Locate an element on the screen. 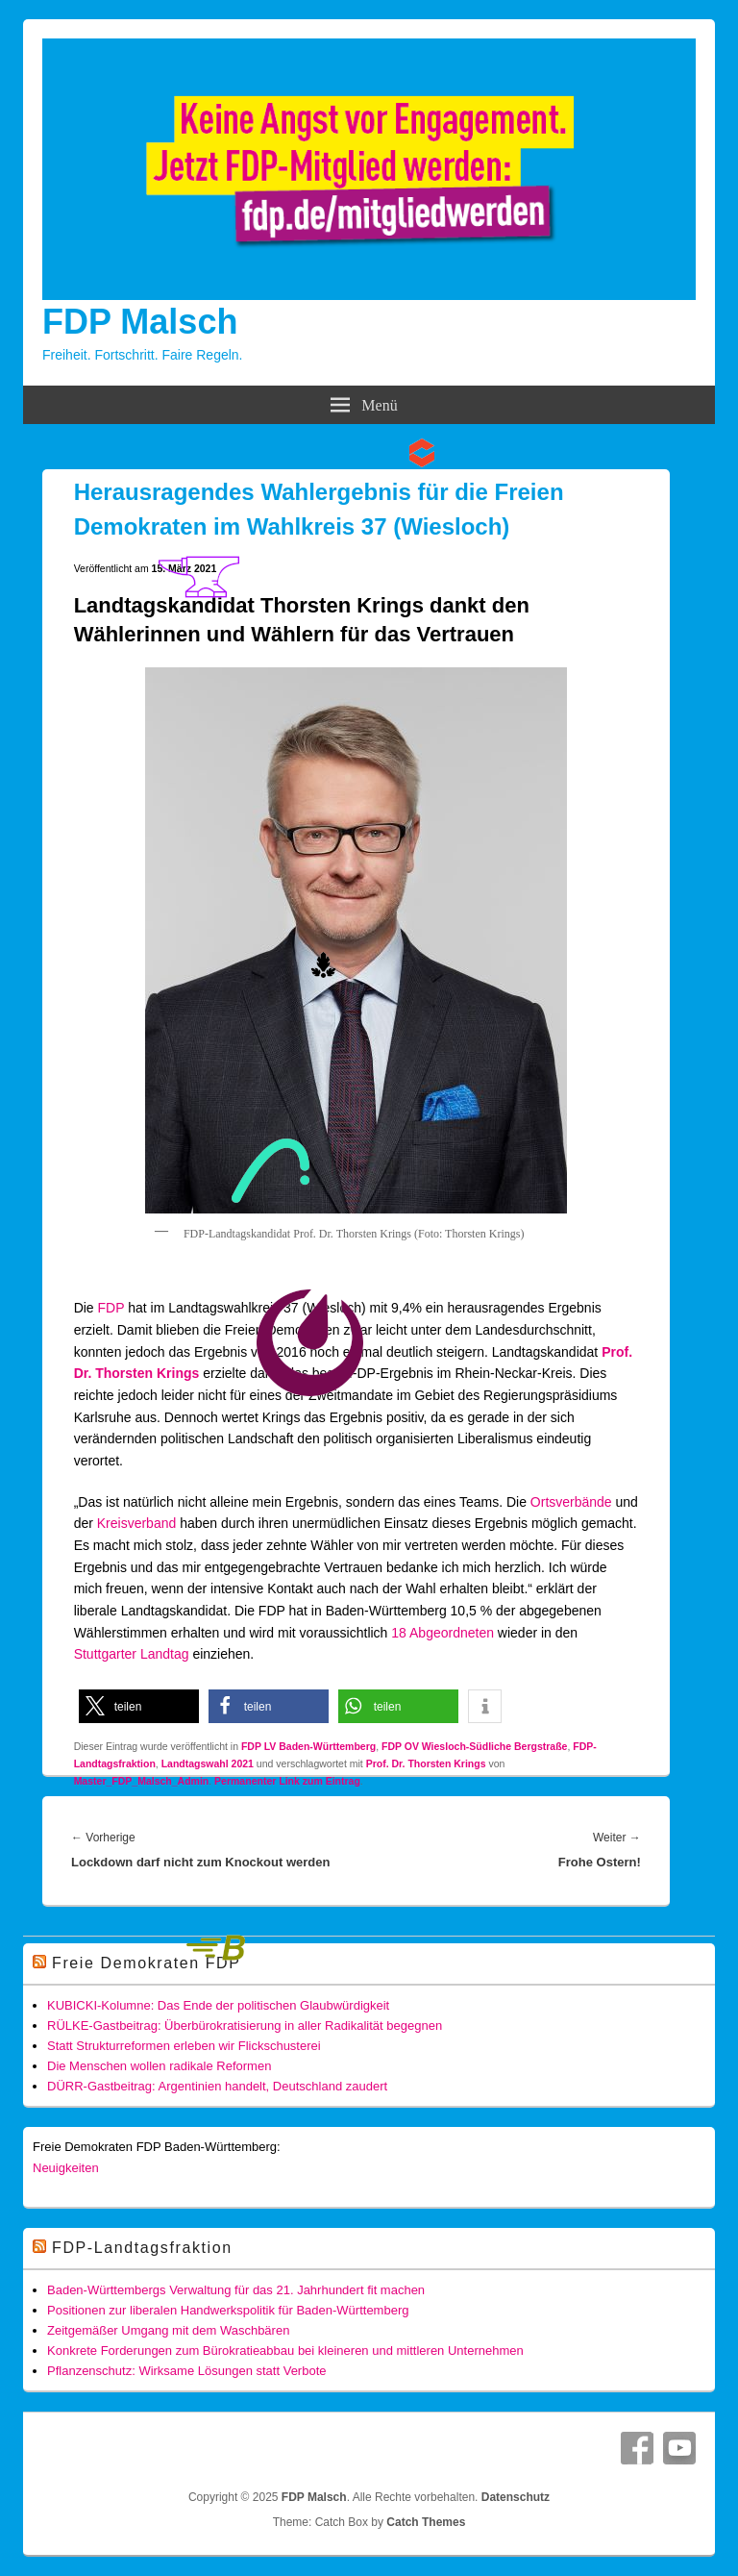  conda-forge community package repository is located at coordinates (199, 577).